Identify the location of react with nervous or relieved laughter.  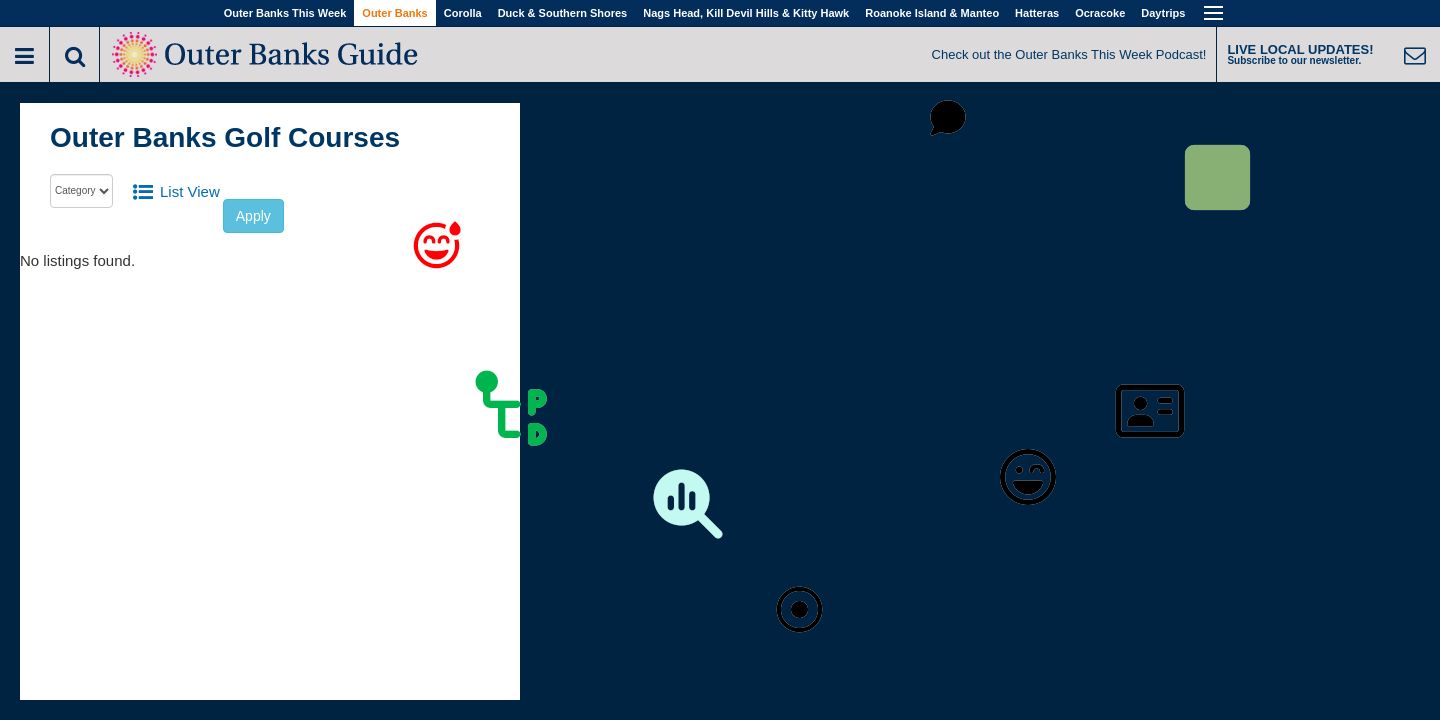
(436, 245).